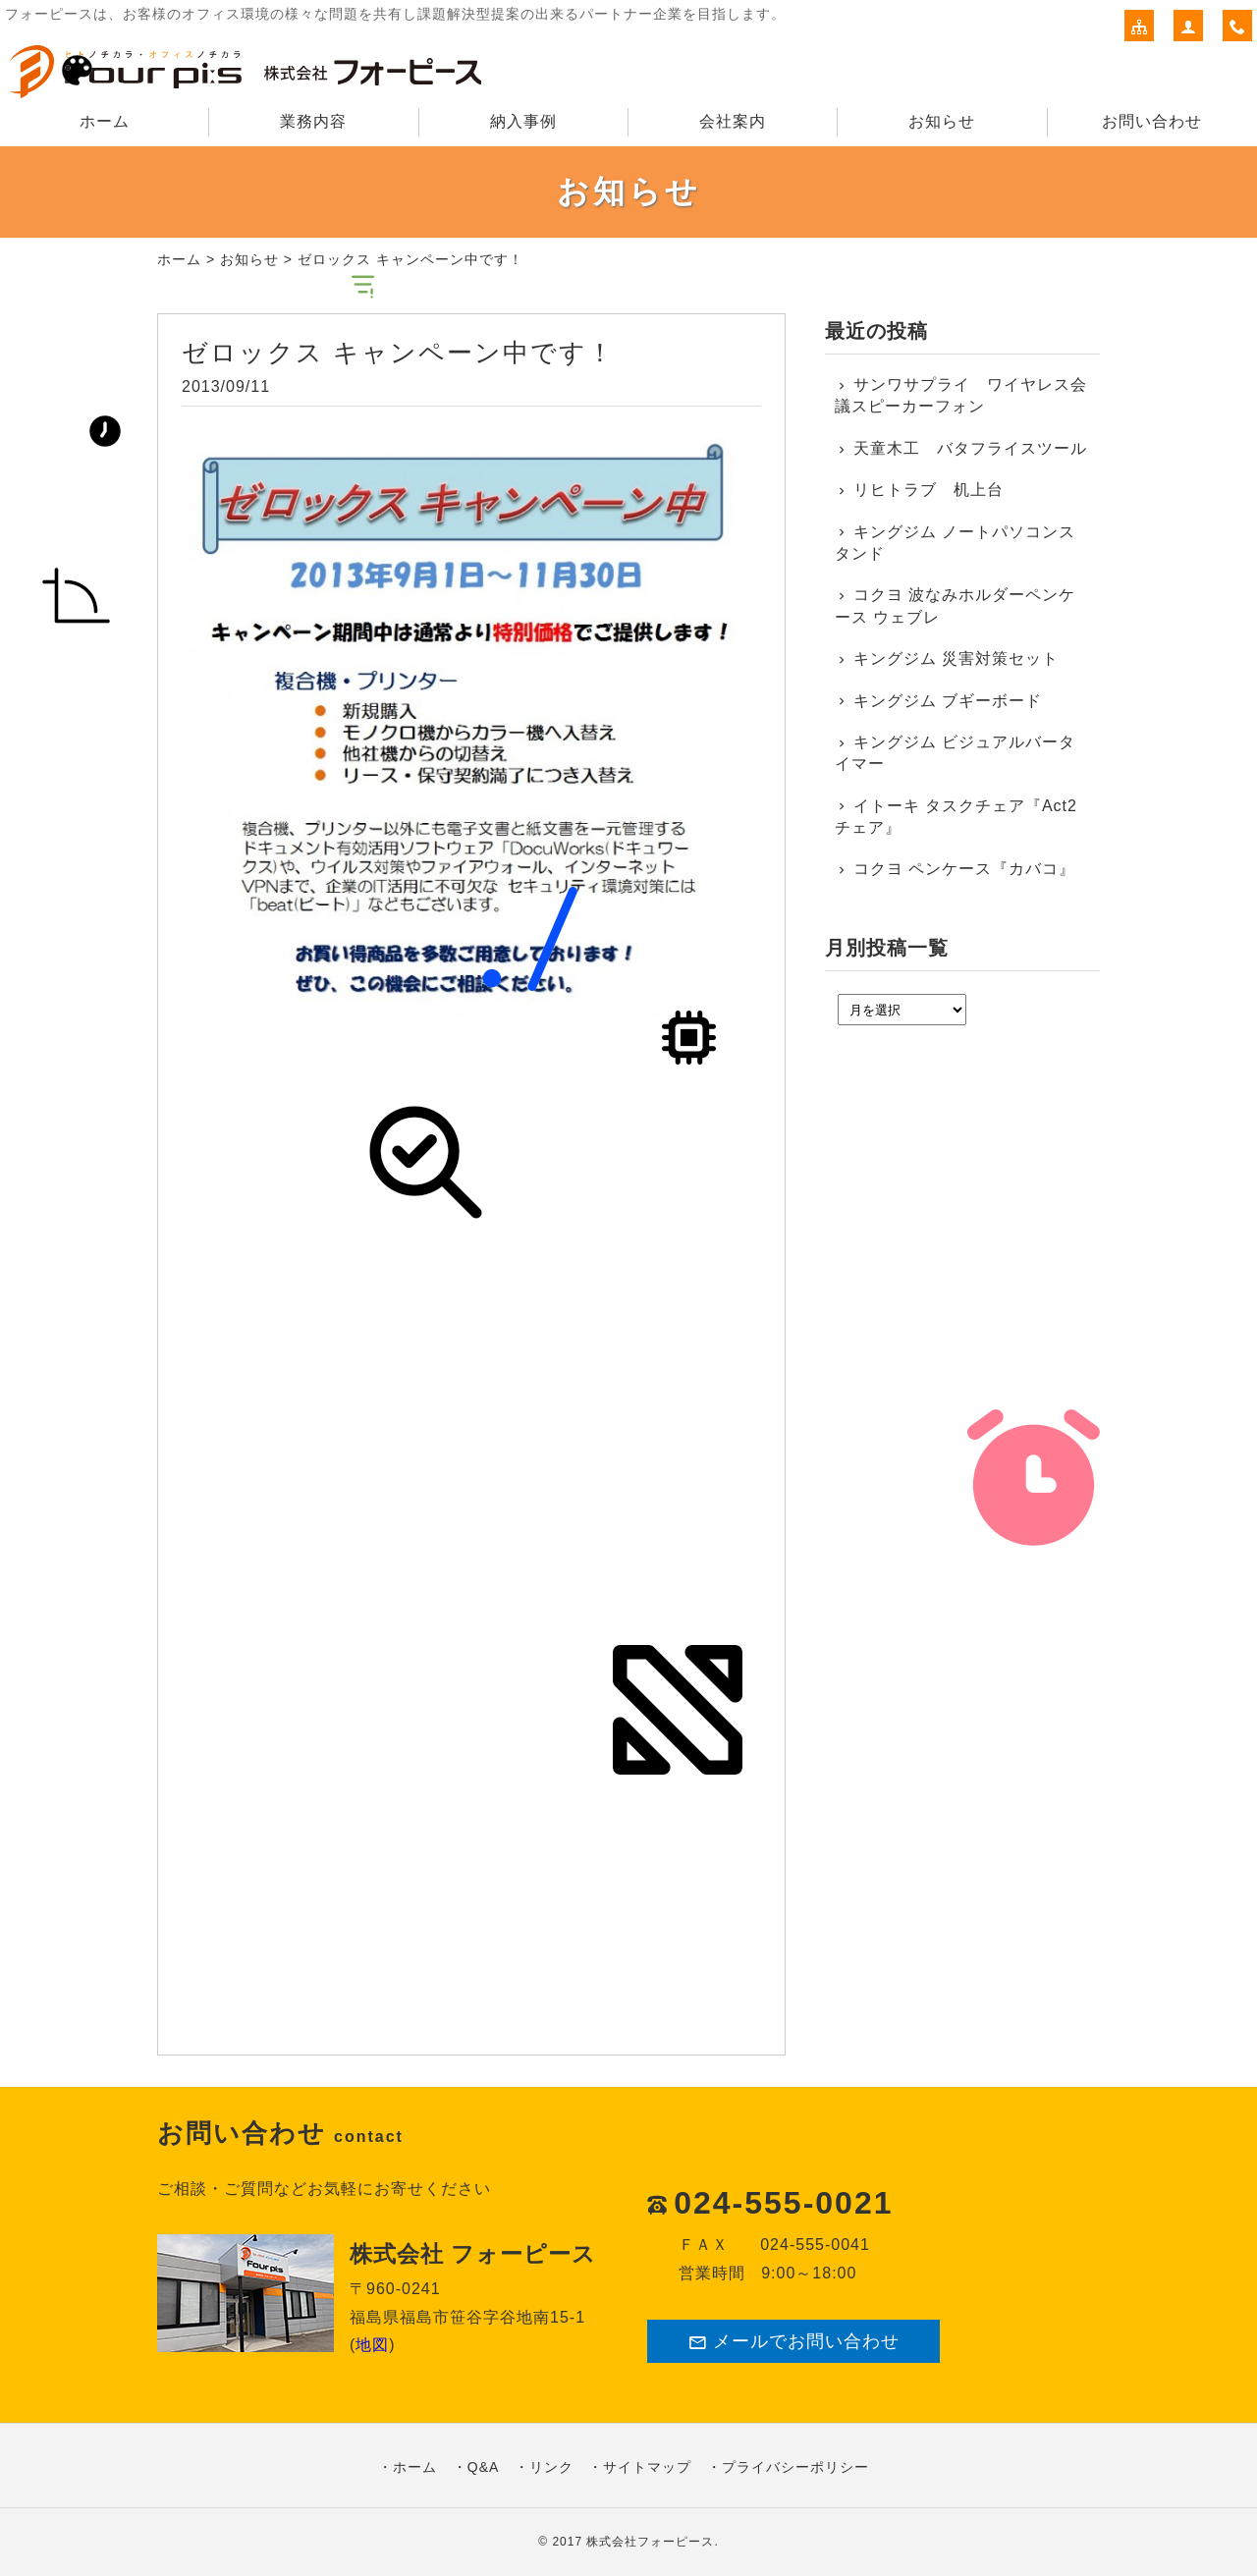 This screenshot has height=2576, width=1257. Describe the element at coordinates (77, 70) in the screenshot. I see `access color or theme customization options` at that location.